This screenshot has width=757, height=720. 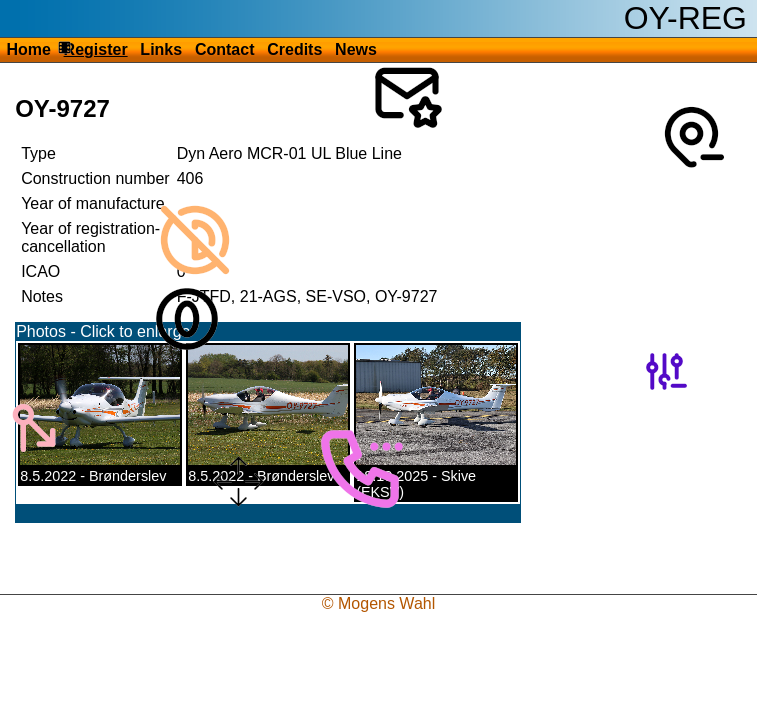 I want to click on indicates an active or incoming call, so click(x=362, y=467).